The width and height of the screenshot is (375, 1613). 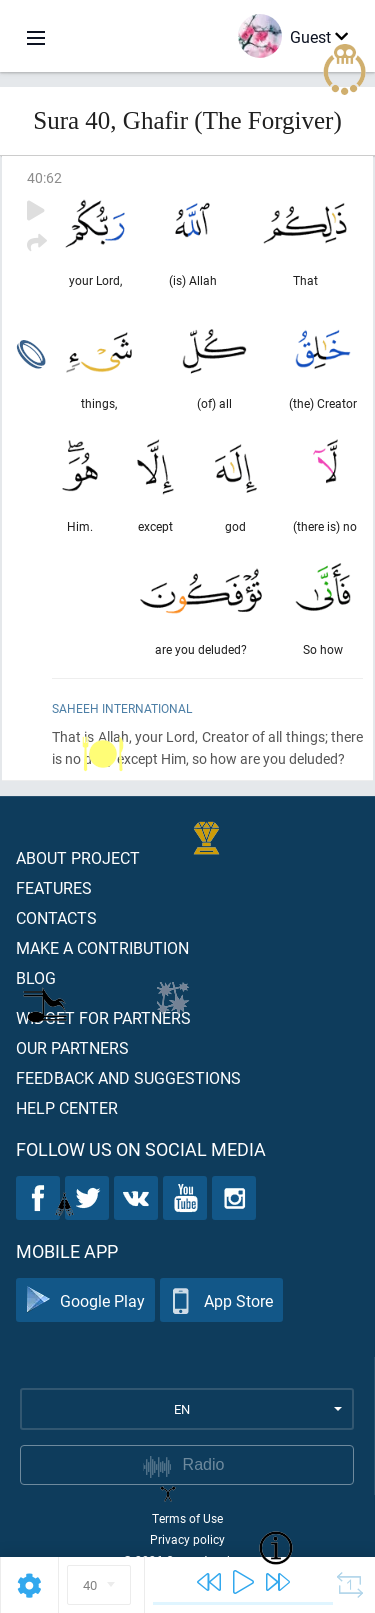 I want to click on split or divide content into multiple paths, so click(x=168, y=1494).